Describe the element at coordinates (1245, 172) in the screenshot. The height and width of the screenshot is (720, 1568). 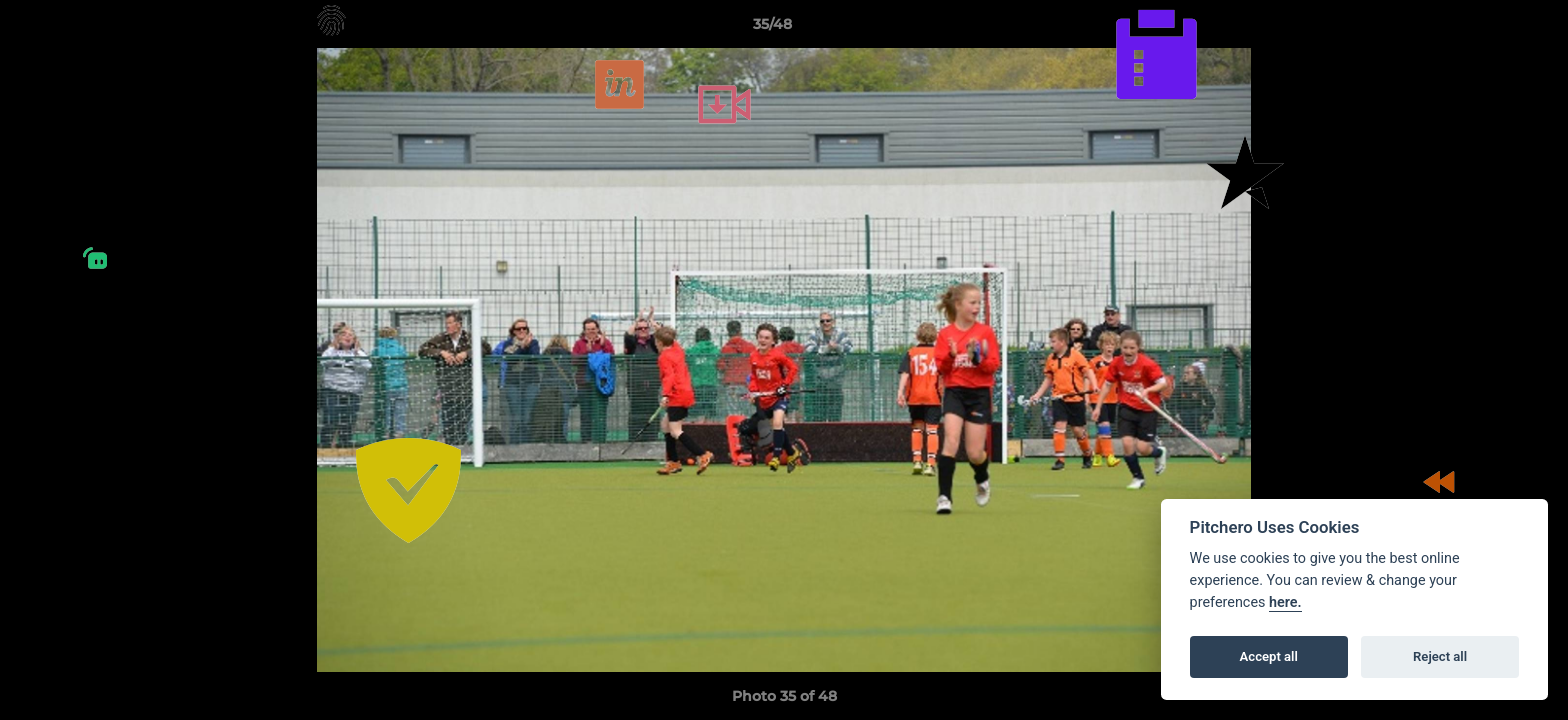
I see `view trustpilot reviews` at that location.